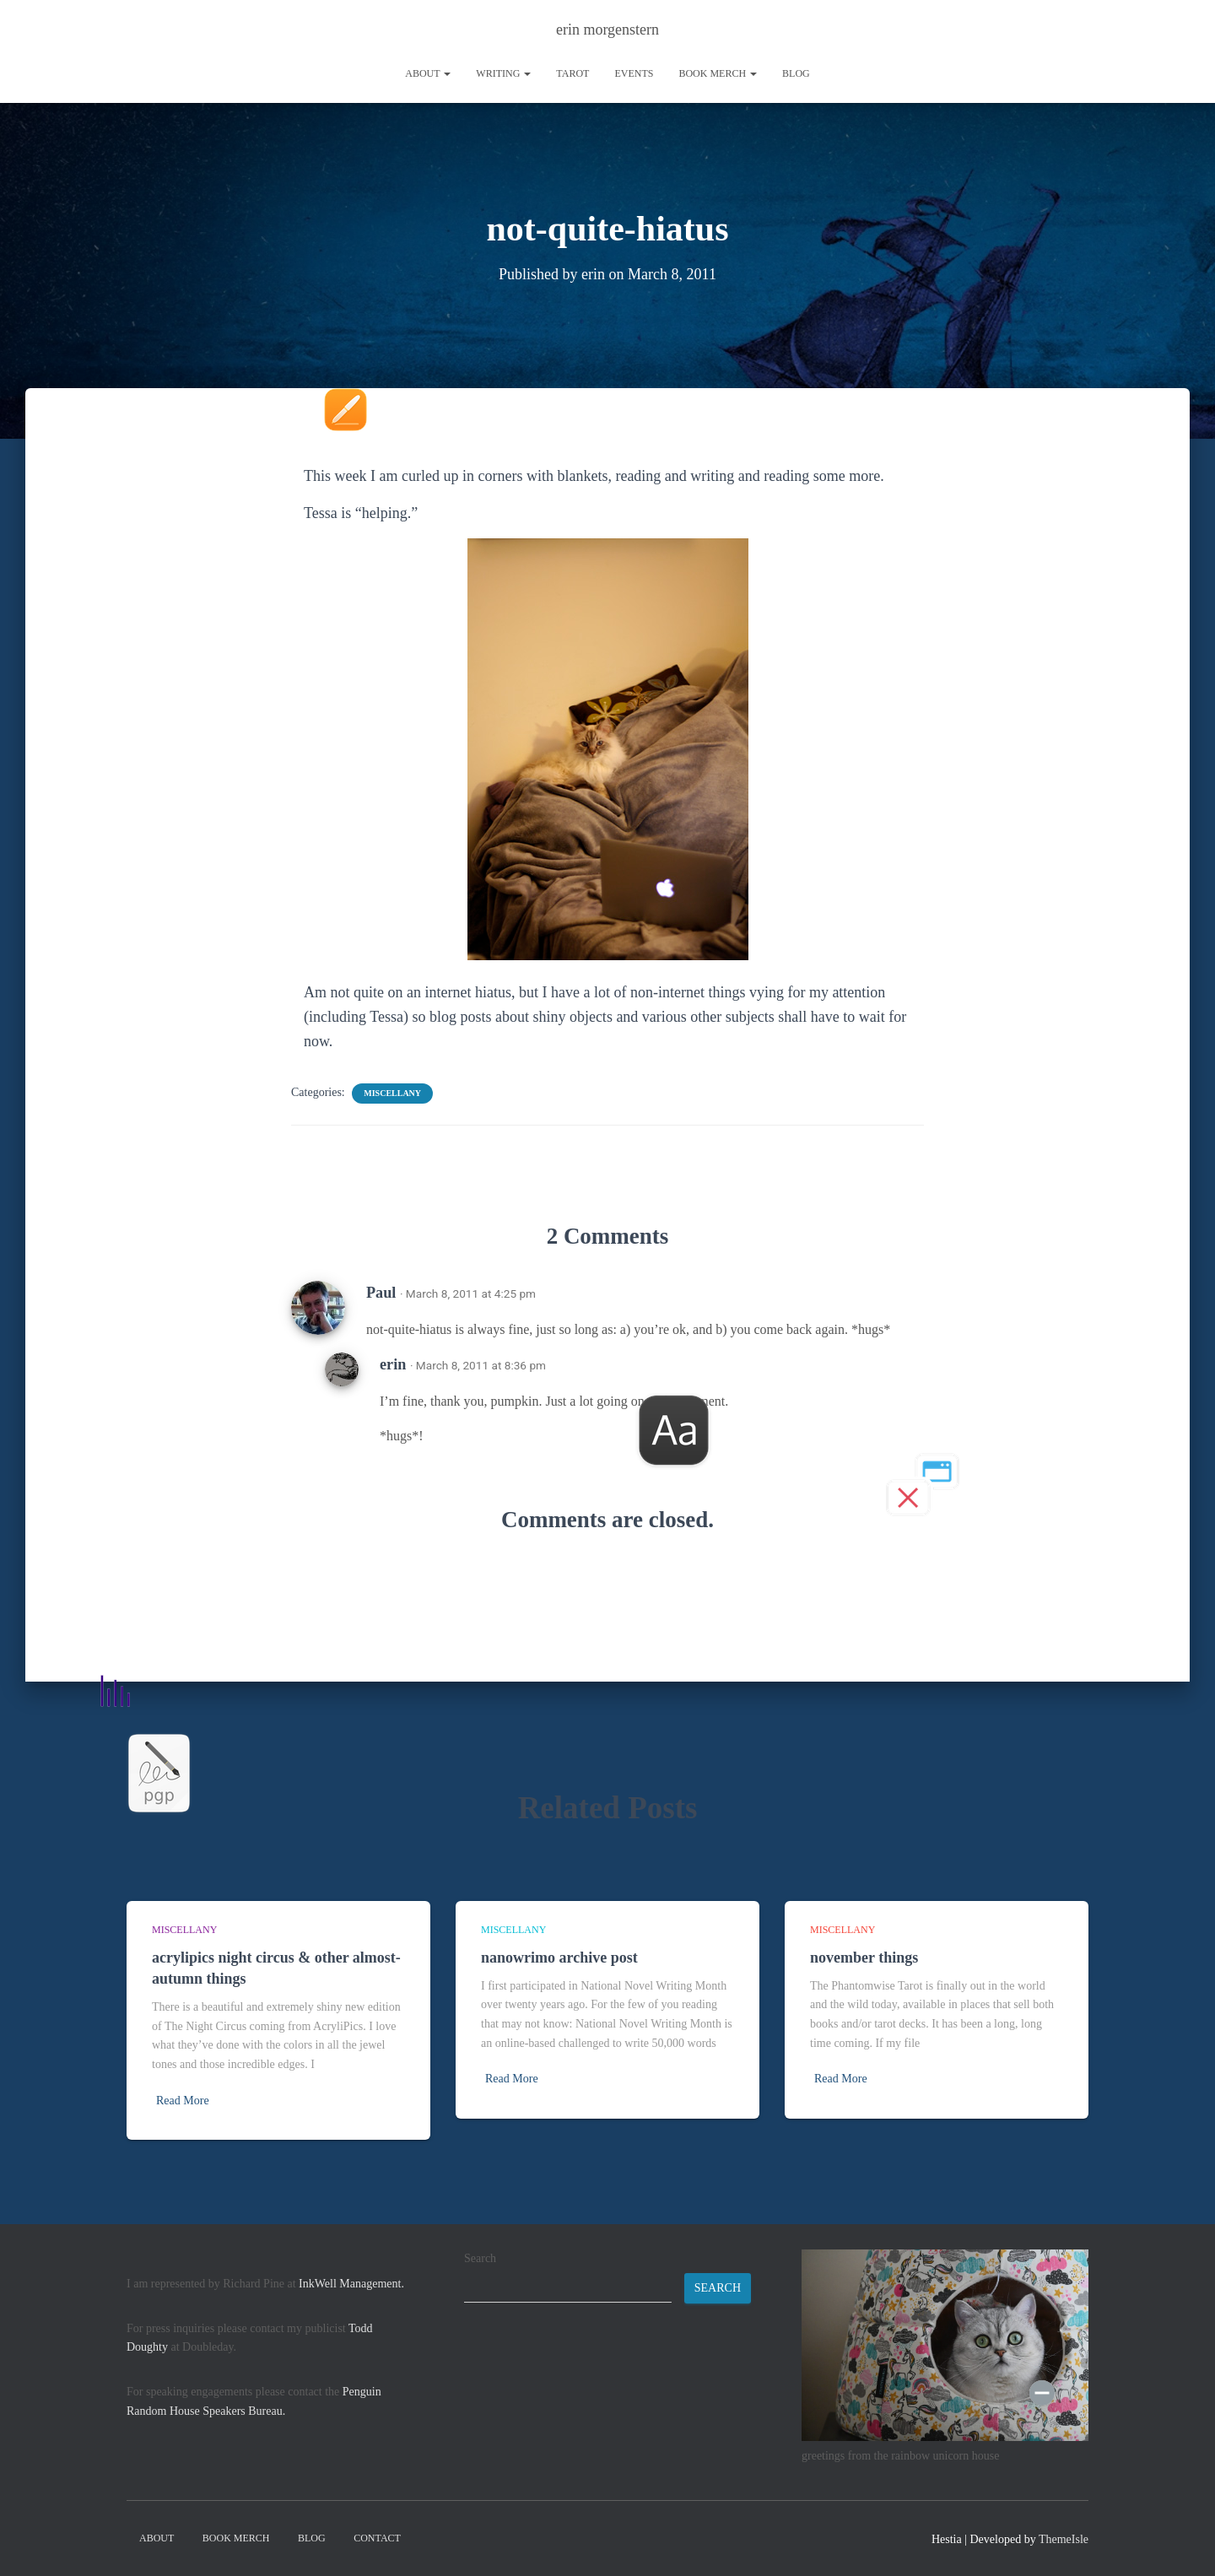 This screenshot has width=1215, height=2576. What do you see at coordinates (673, 1431) in the screenshot?
I see `access font and typography settings` at bounding box center [673, 1431].